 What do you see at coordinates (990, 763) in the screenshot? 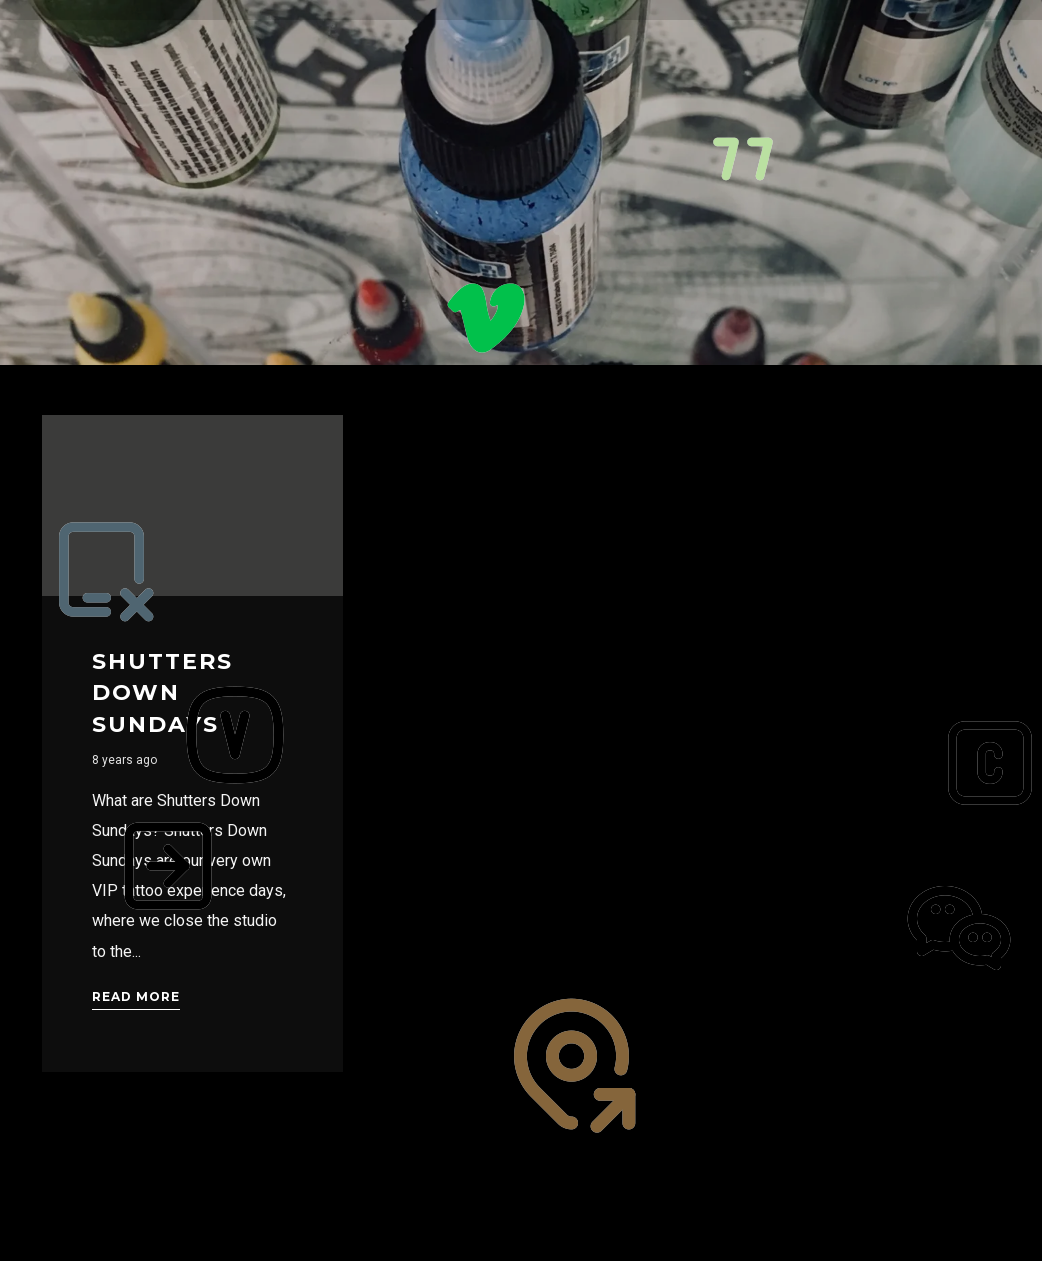
I see `carbon design system logo` at bounding box center [990, 763].